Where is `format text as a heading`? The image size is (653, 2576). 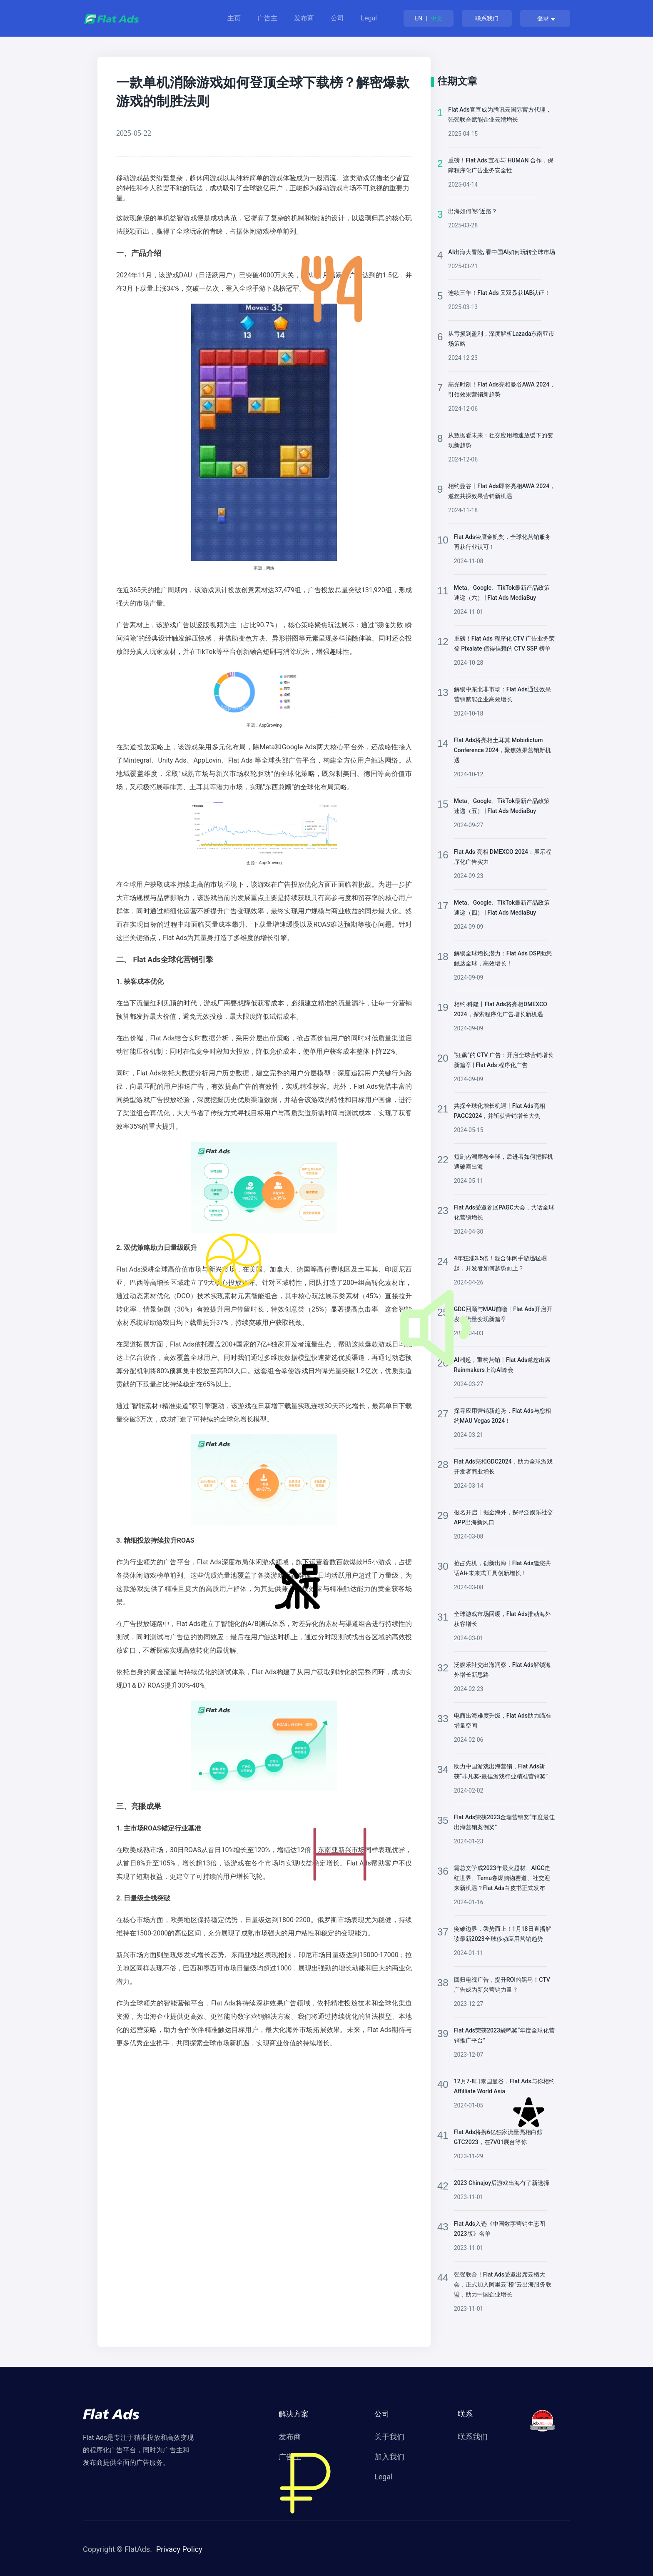 format text as a heading is located at coordinates (340, 1854).